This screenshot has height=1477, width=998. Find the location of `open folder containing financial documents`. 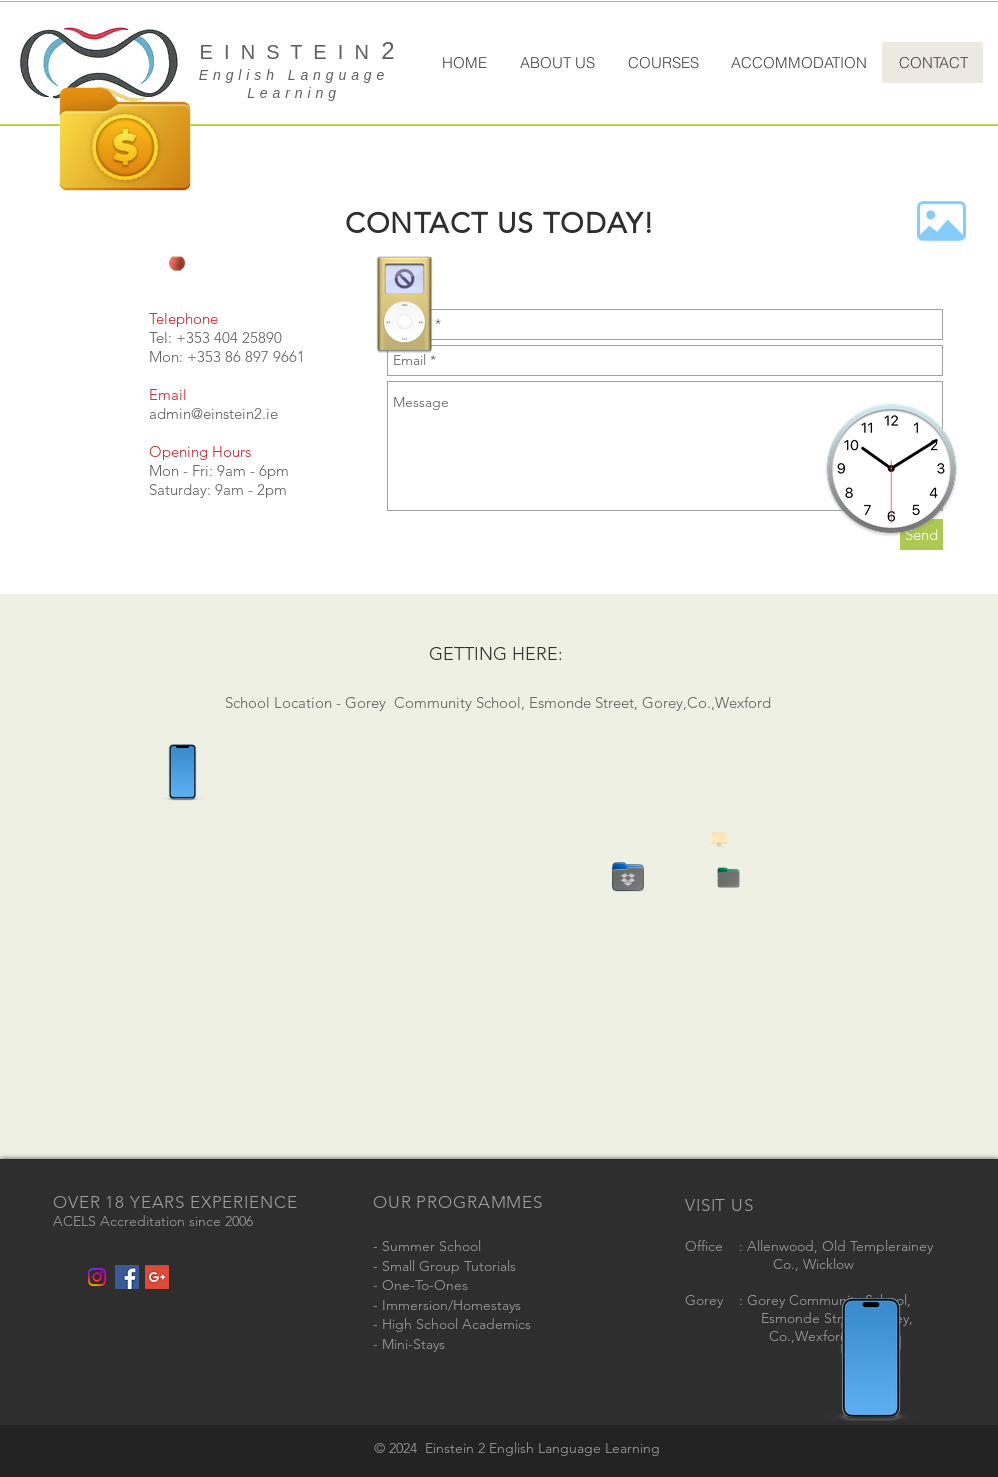

open folder containing financial documents is located at coordinates (124, 142).